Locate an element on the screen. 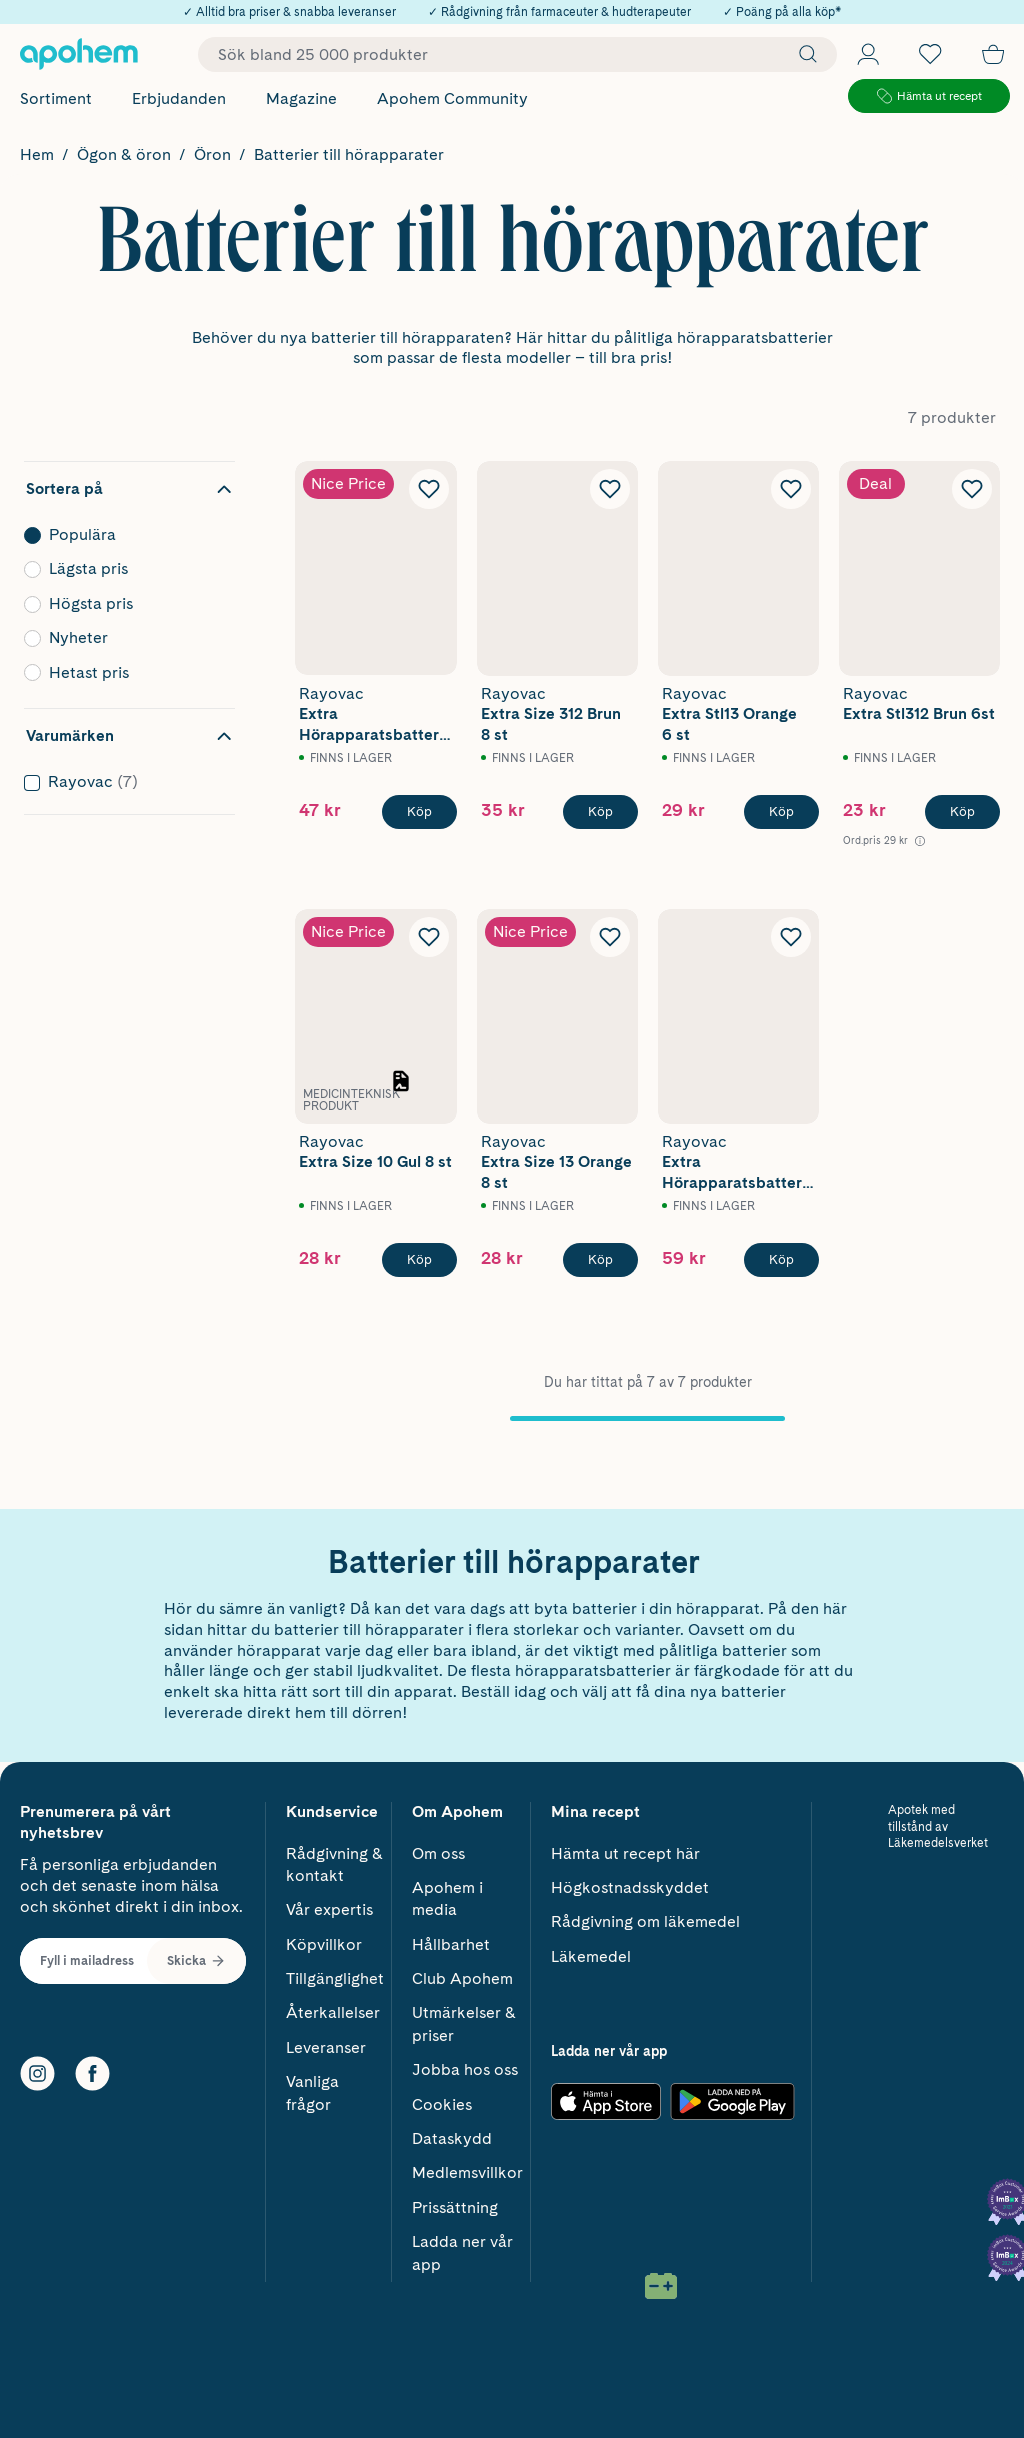 The width and height of the screenshot is (1024, 2438). view or sign a contract document is located at coordinates (401, 1081).